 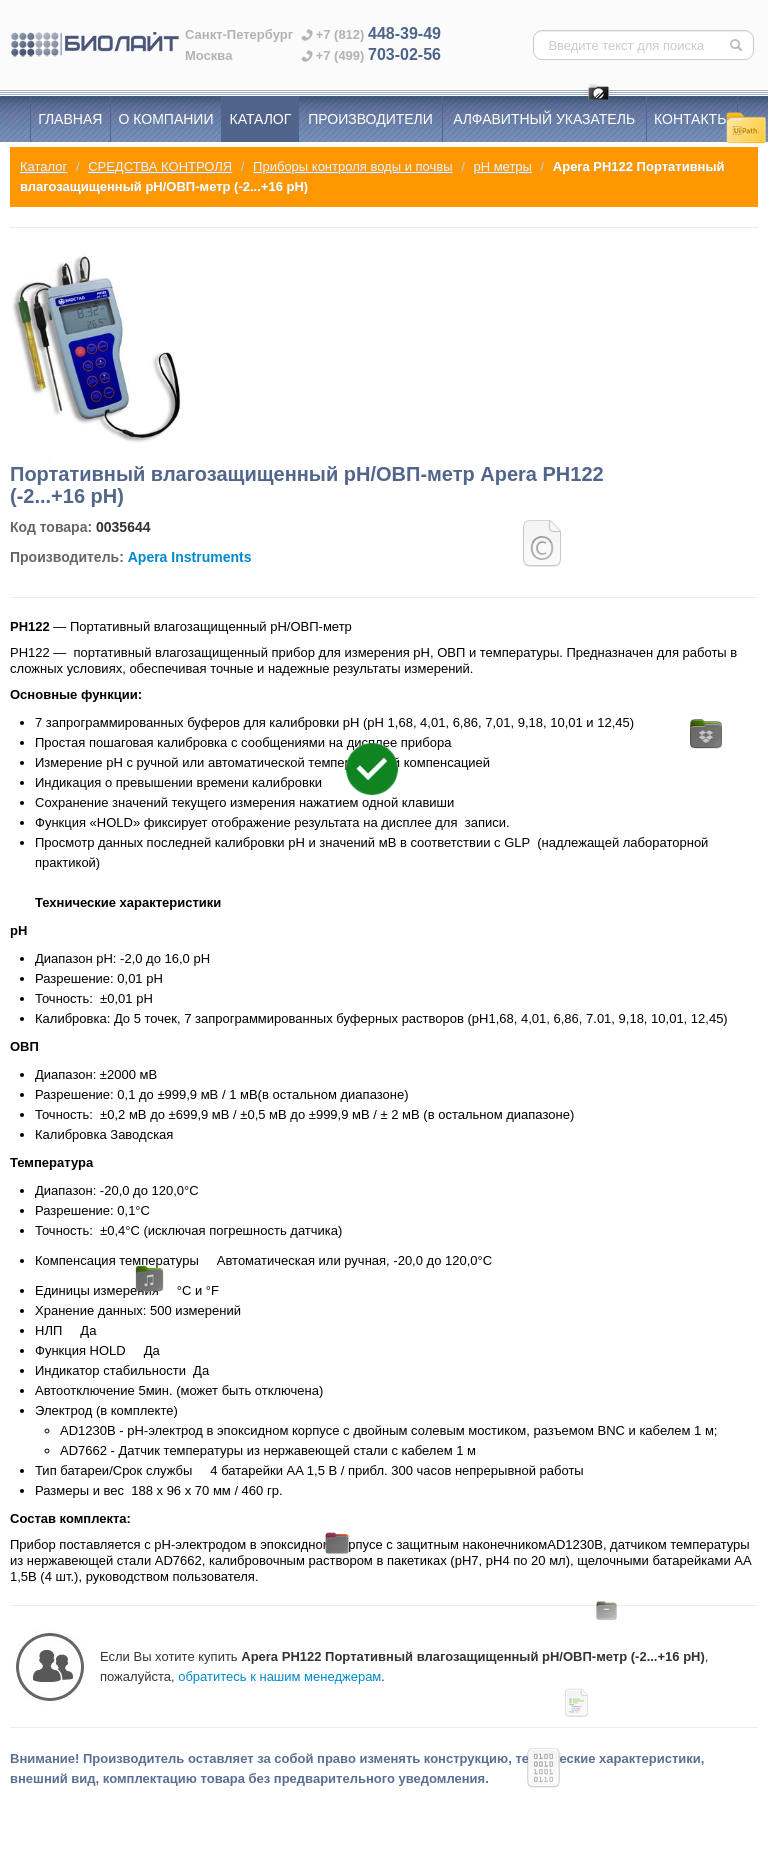 I want to click on folder containing PlanetScale database files, so click(x=598, y=92).